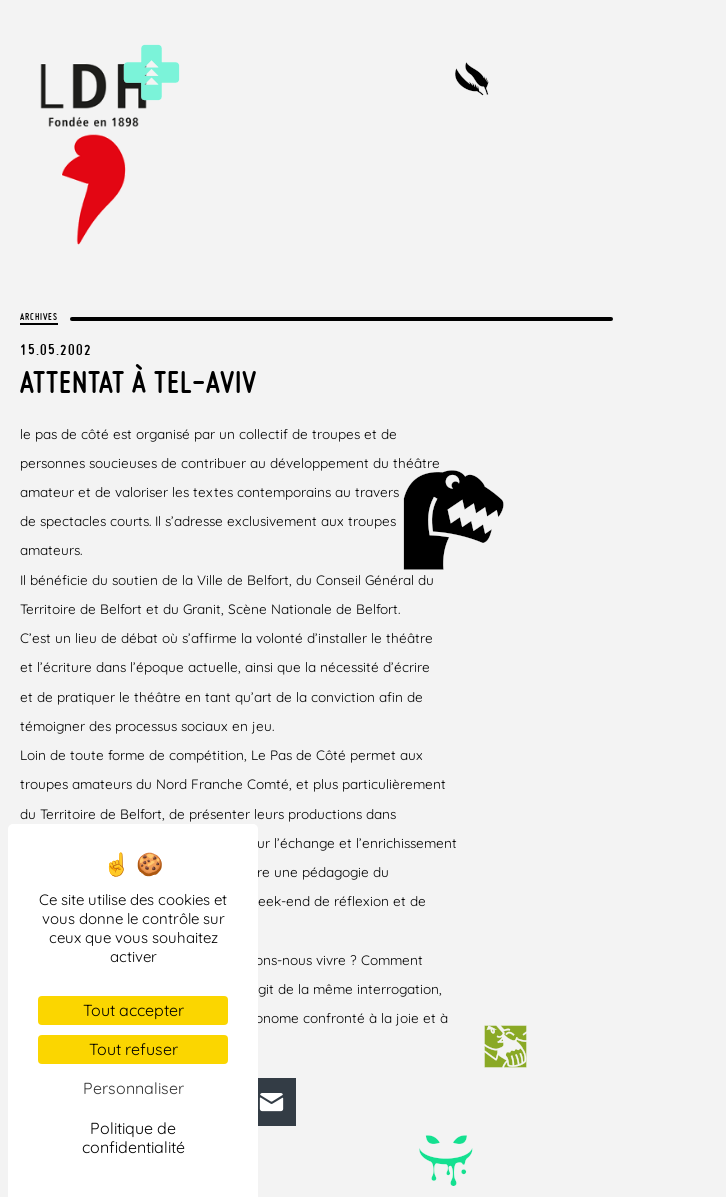  What do you see at coordinates (151, 72) in the screenshot?
I see `increase health or healing power-up` at bounding box center [151, 72].